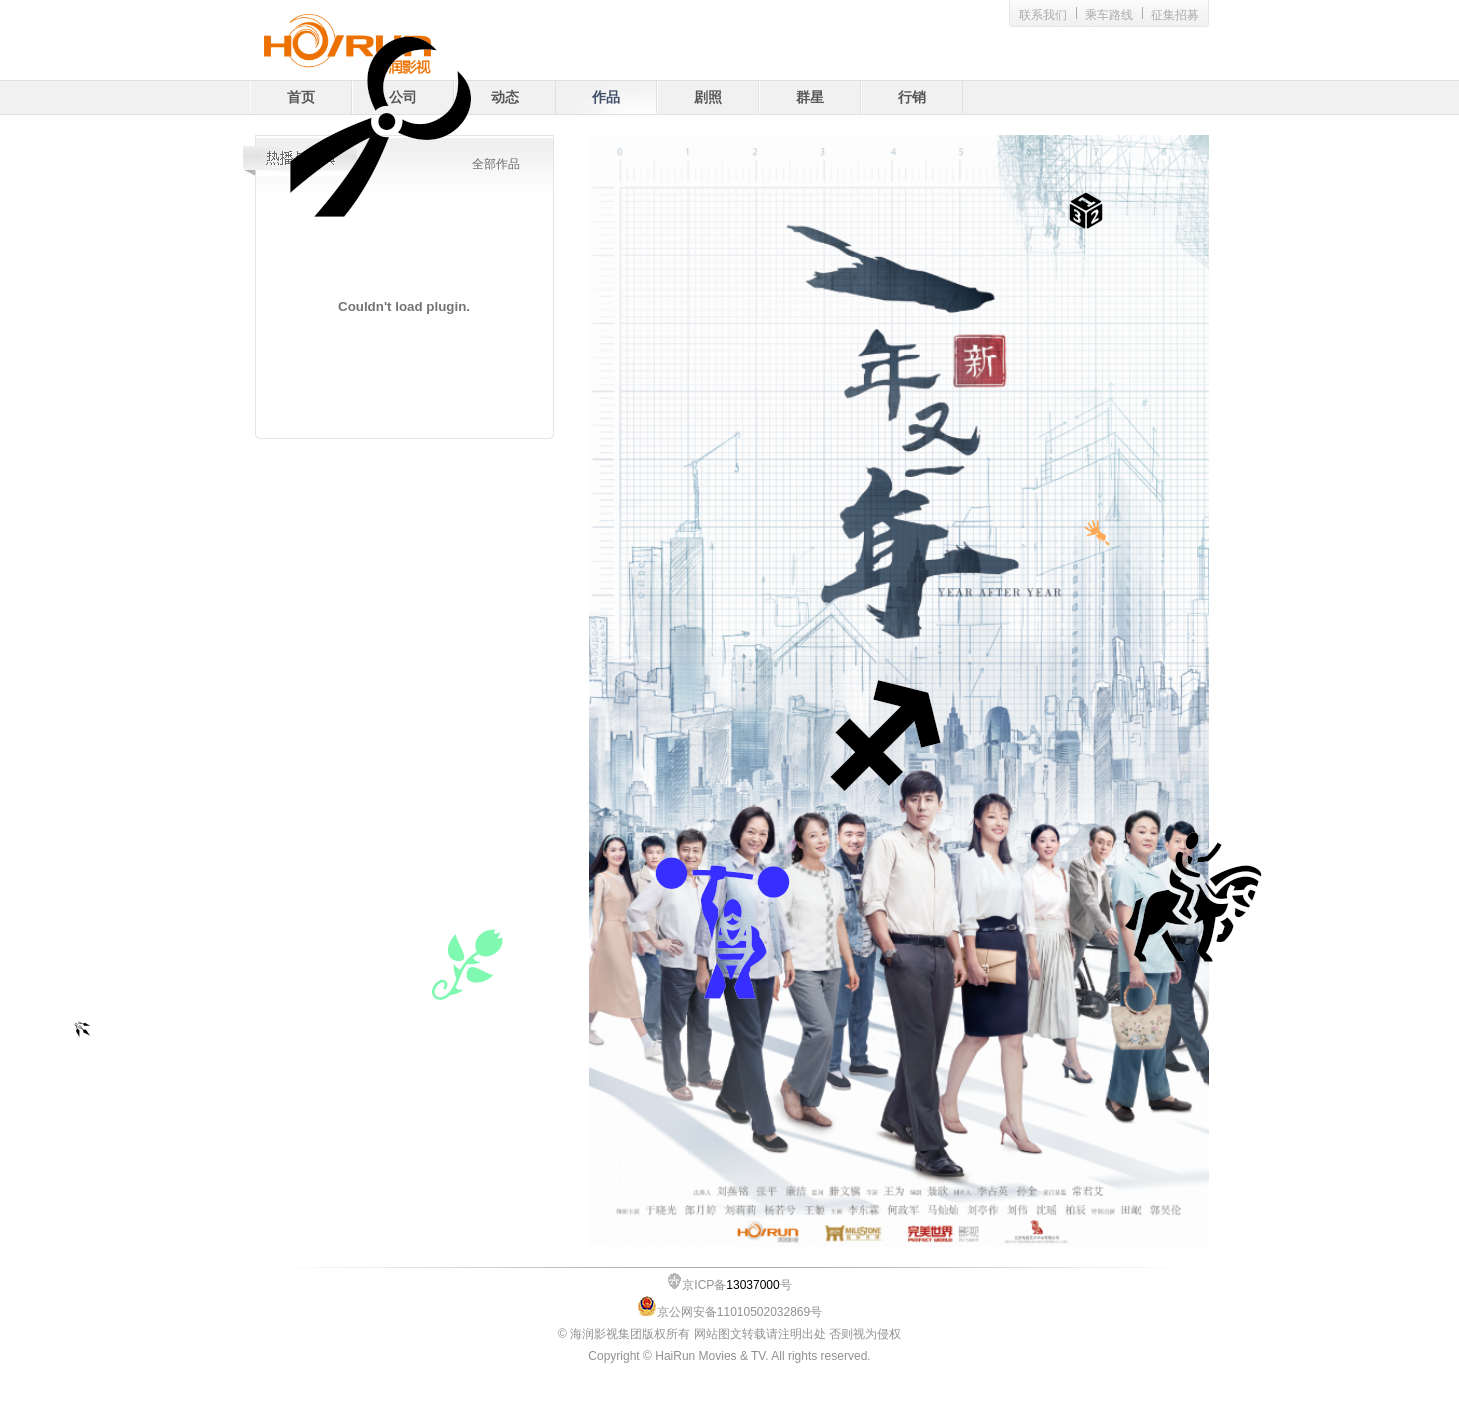 Image resolution: width=1459 pixels, height=1406 pixels. Describe the element at coordinates (722, 926) in the screenshot. I see `access strength training or workout features` at that location.